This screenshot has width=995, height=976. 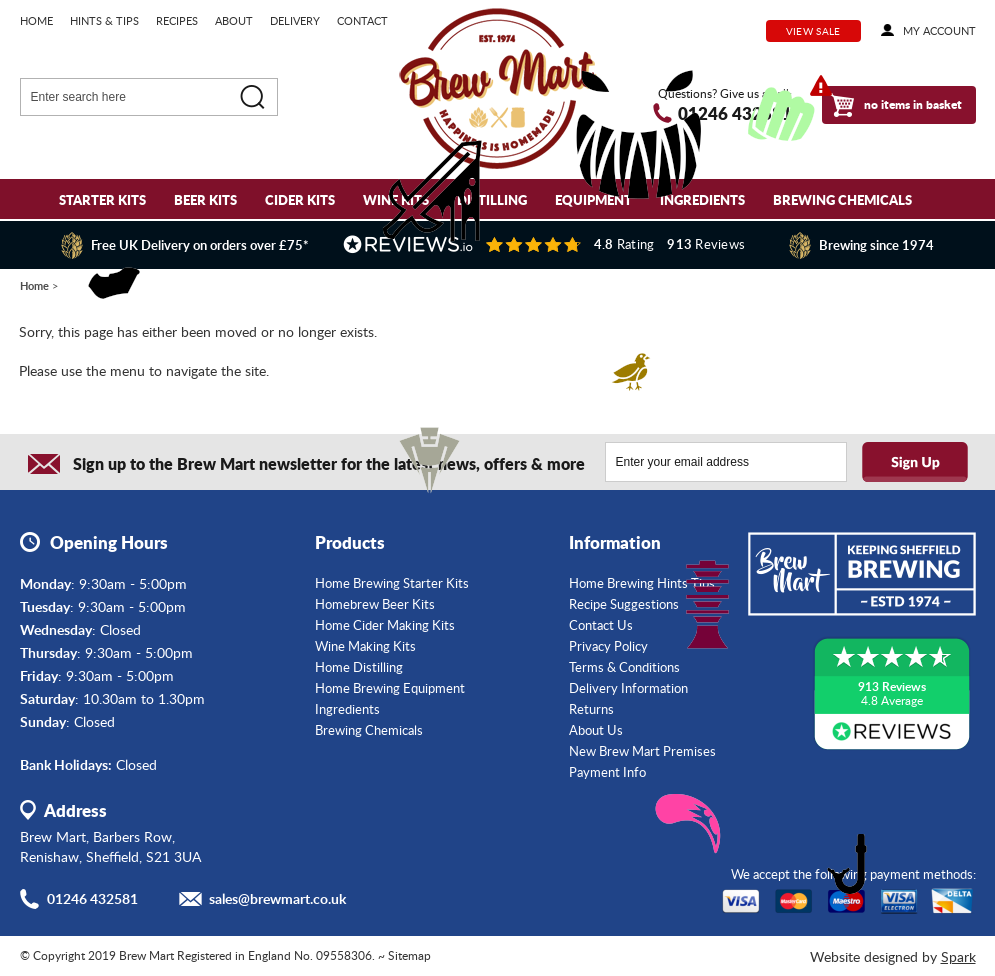 What do you see at coordinates (688, 825) in the screenshot?
I see `activate claw attack ability` at bounding box center [688, 825].